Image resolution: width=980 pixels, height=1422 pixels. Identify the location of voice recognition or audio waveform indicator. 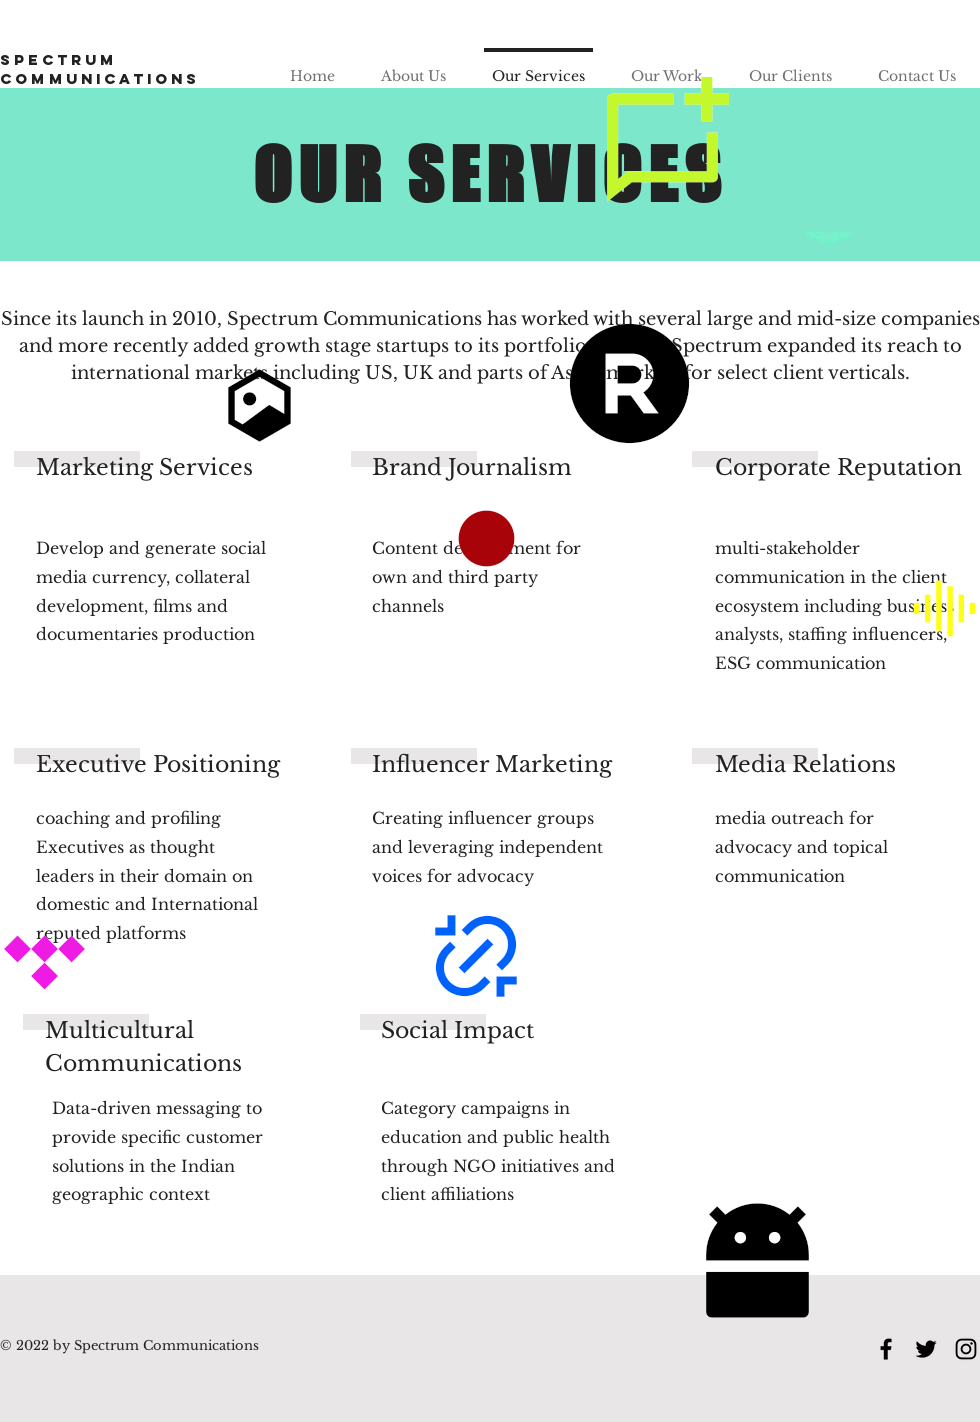
(944, 608).